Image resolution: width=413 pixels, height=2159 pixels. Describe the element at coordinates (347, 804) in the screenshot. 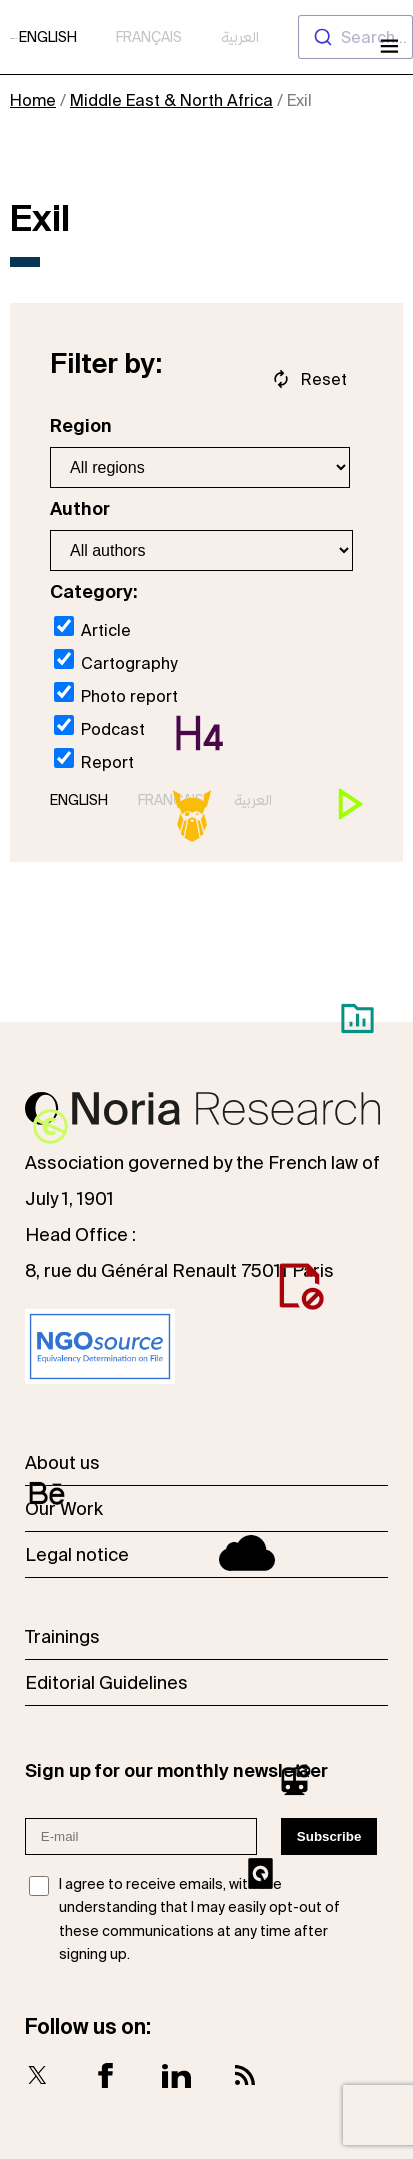

I see `play media or video content` at that location.